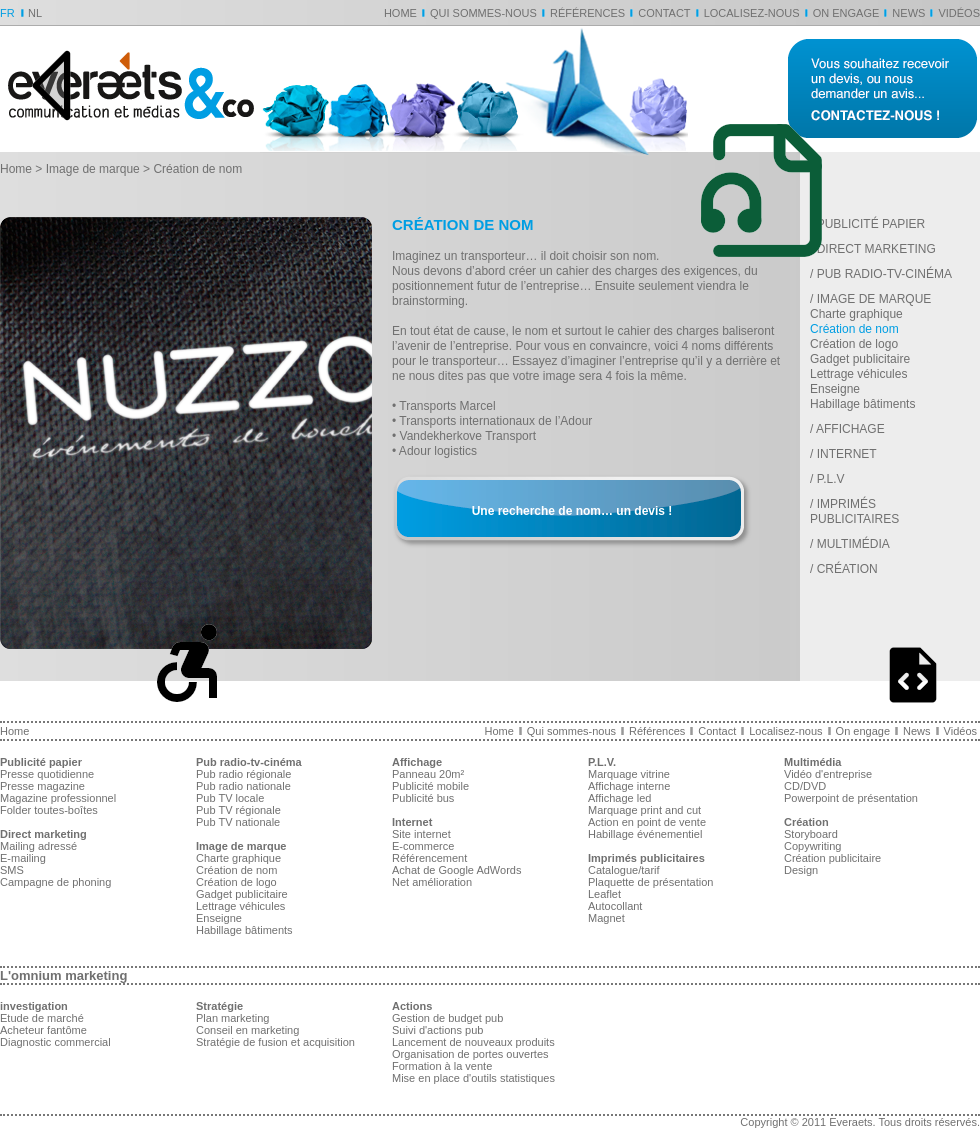 Image resolution: width=980 pixels, height=1148 pixels. Describe the element at coordinates (185, 662) in the screenshot. I see `indicates wheelchair accessibility available` at that location.